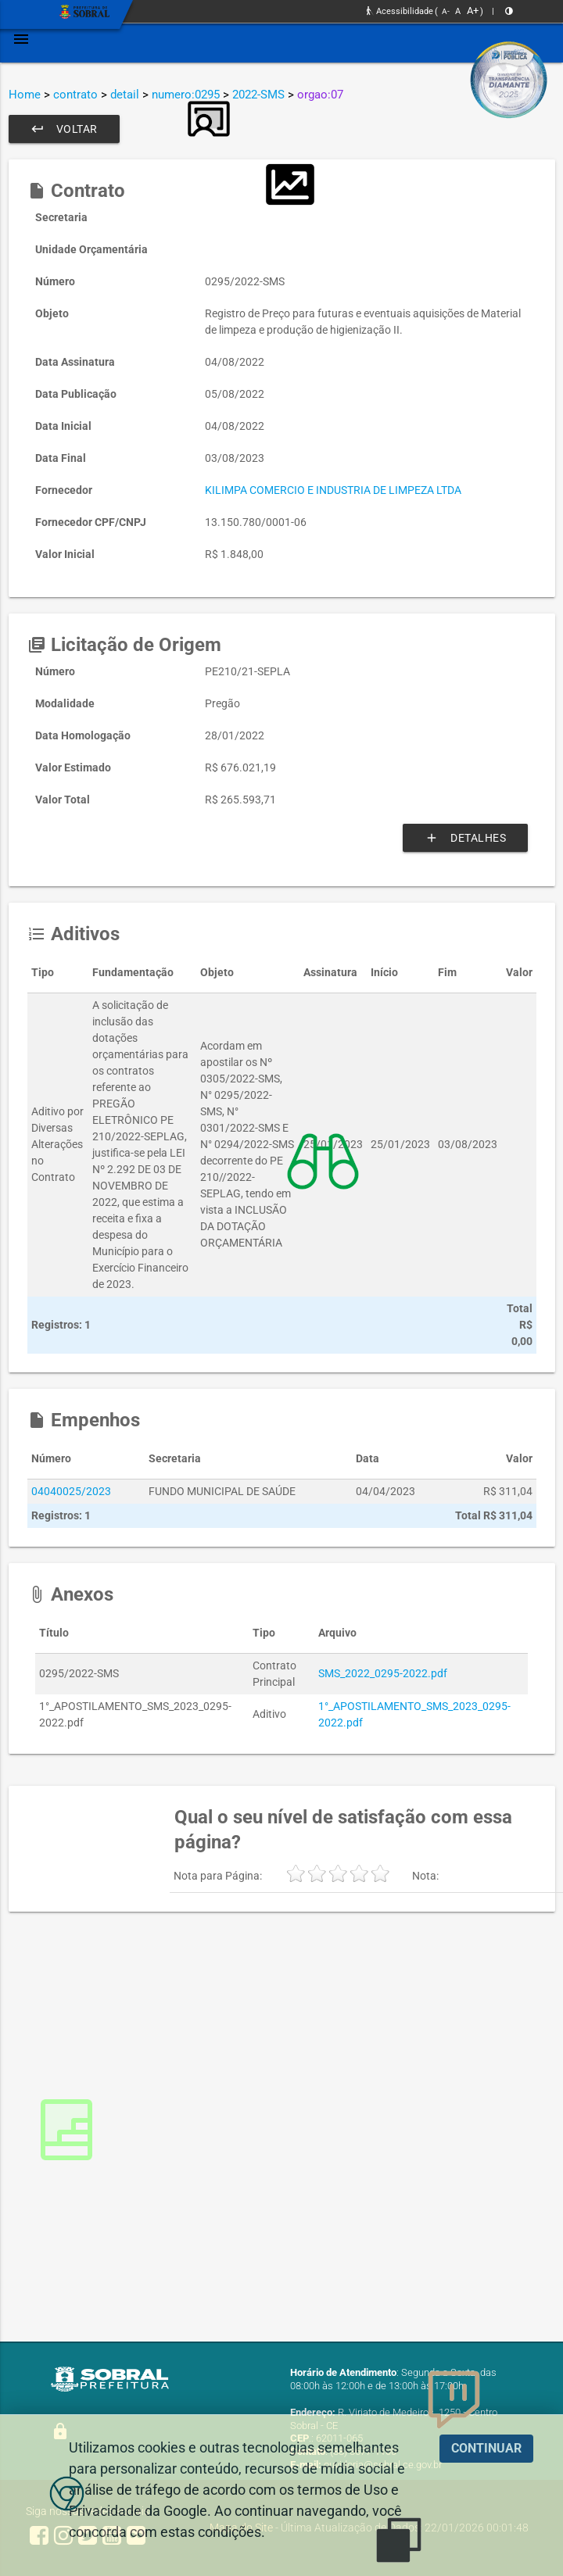 The width and height of the screenshot is (563, 2576). Describe the element at coordinates (290, 184) in the screenshot. I see `view analytics or performance metrics` at that location.